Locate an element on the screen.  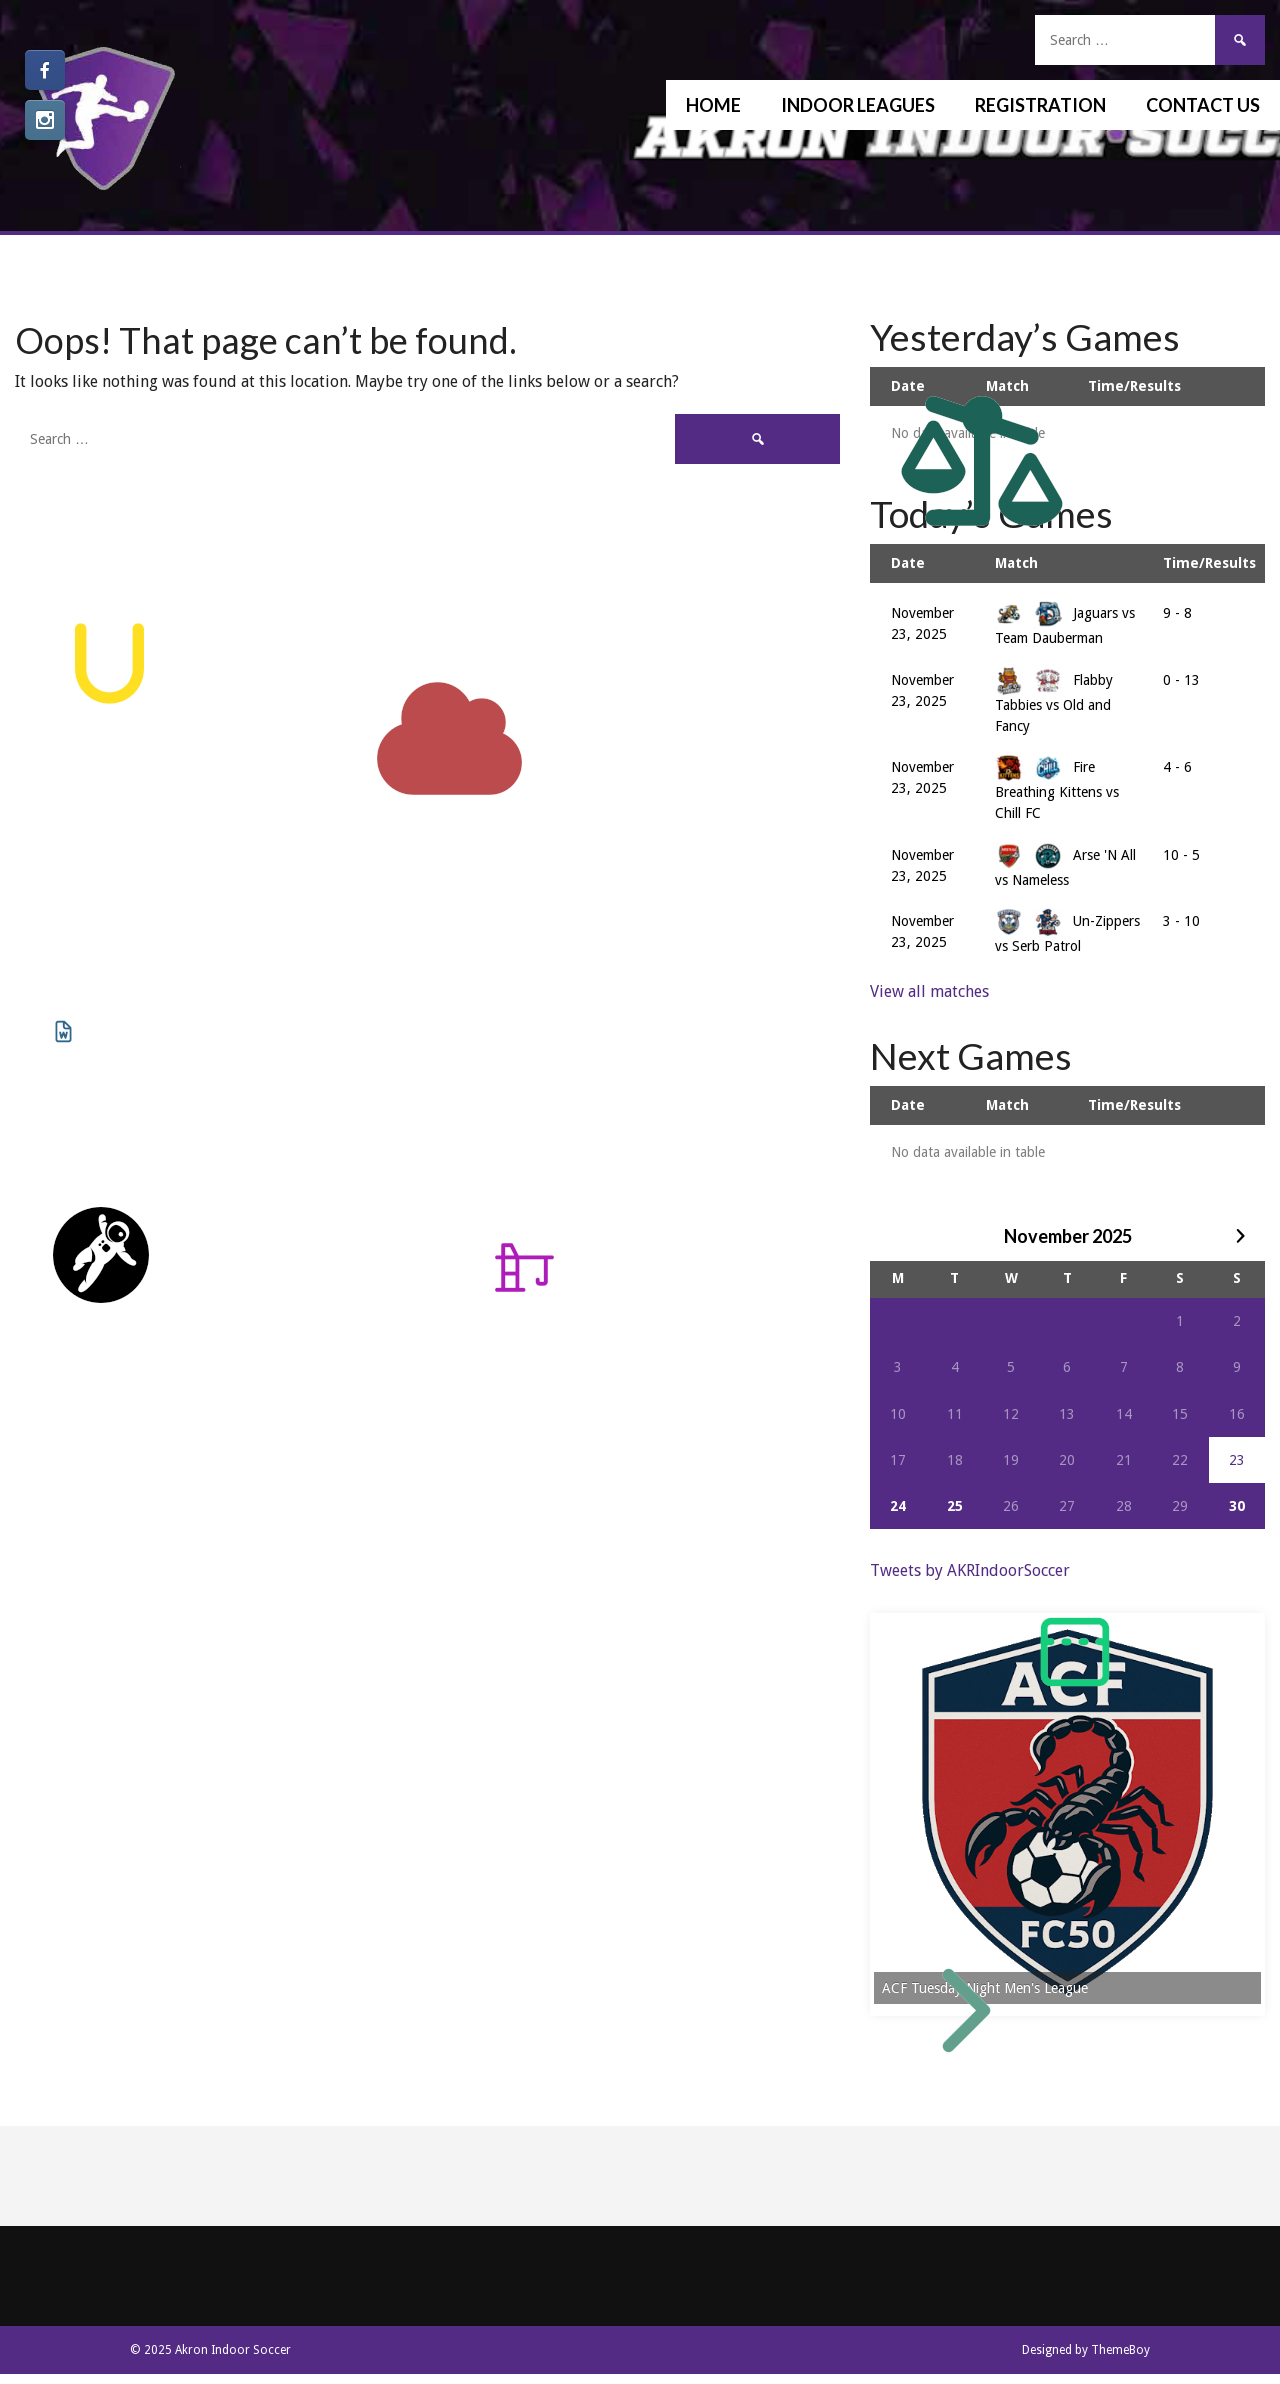
toggle optional top panel visibility is located at coordinates (1075, 1652).